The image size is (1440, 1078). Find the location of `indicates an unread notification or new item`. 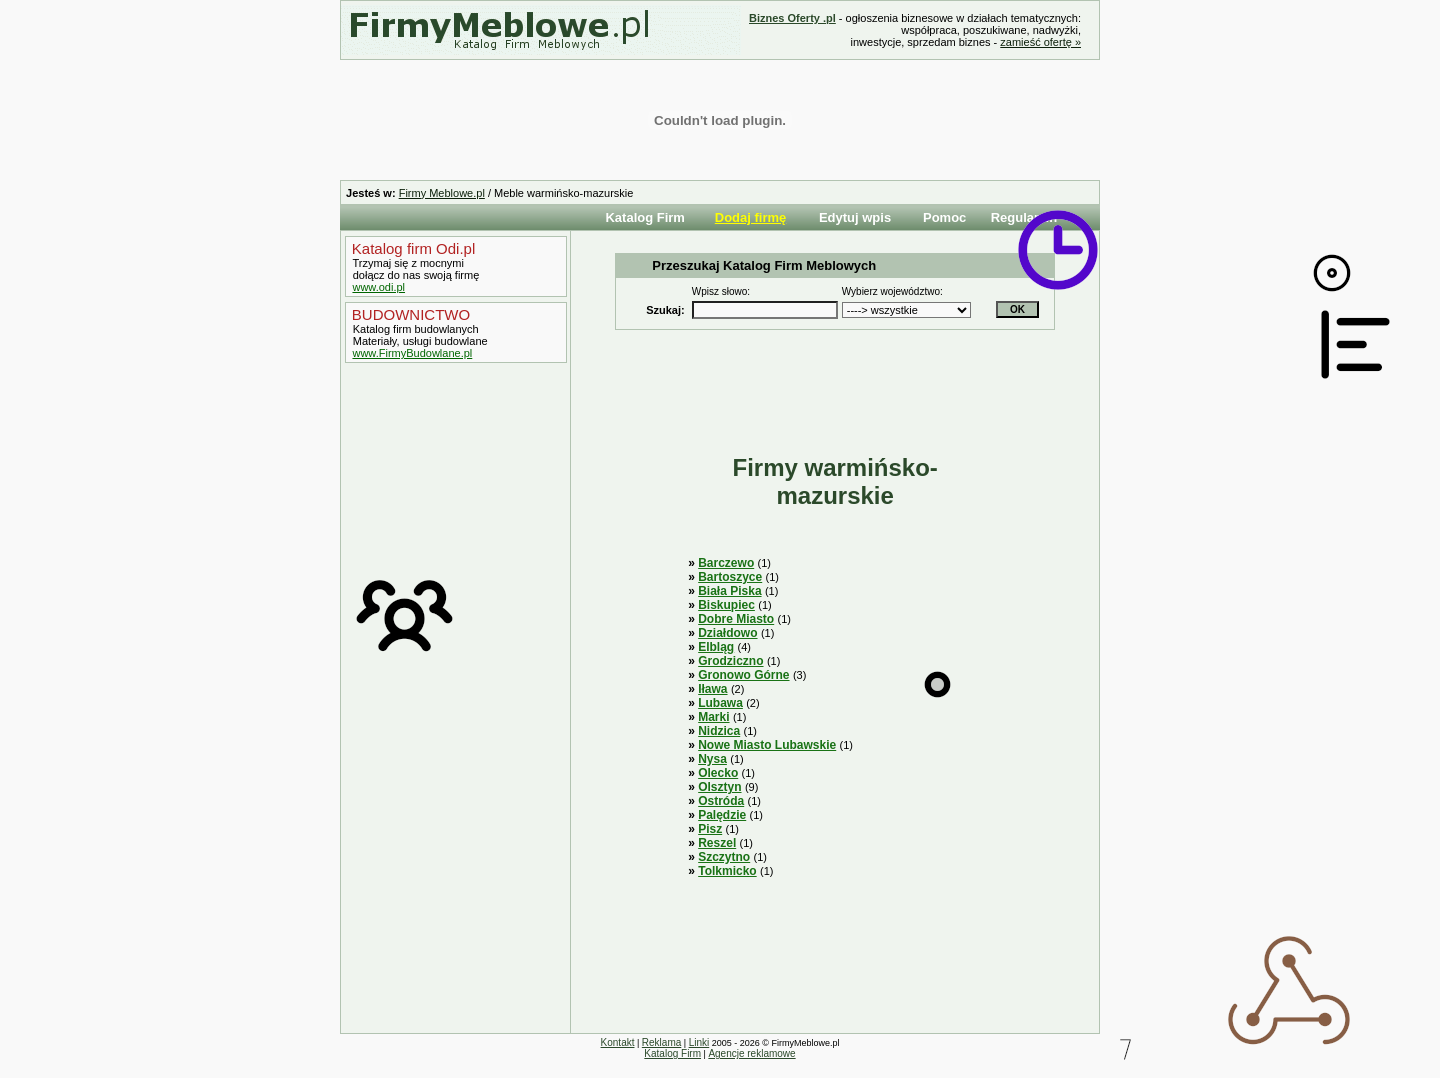

indicates an unread notification or new item is located at coordinates (937, 684).